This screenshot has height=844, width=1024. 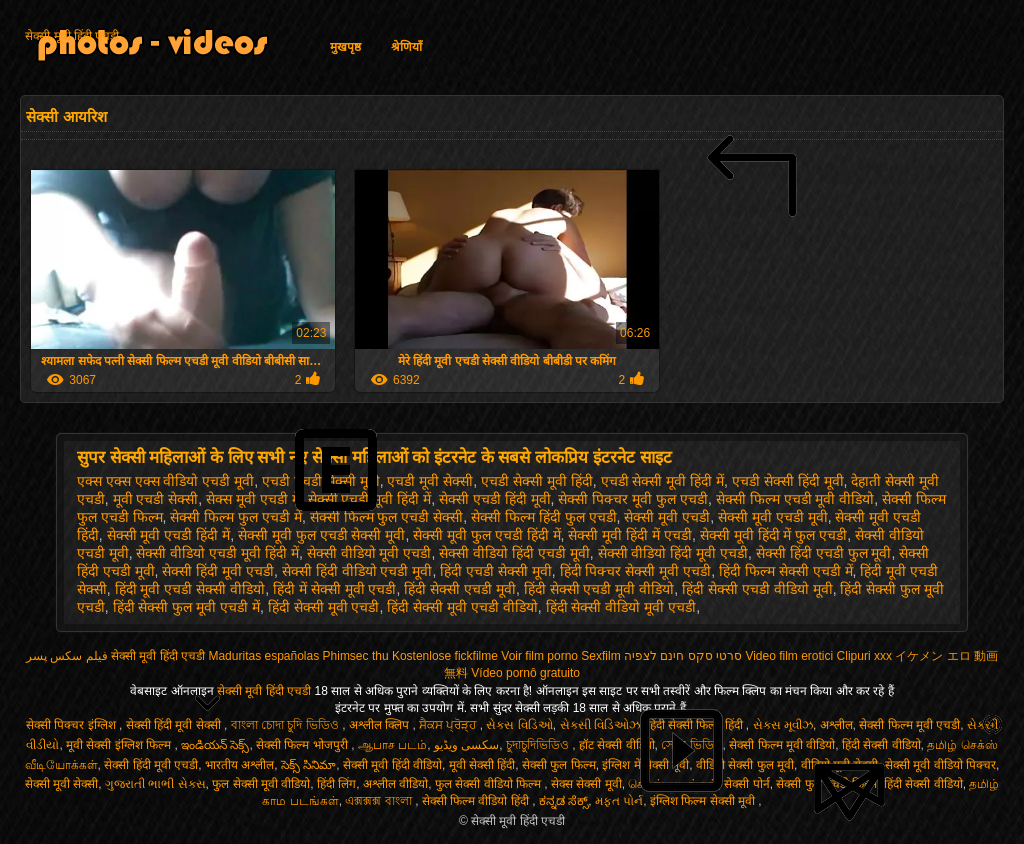 I want to click on go back to previous screen or step, so click(x=752, y=176).